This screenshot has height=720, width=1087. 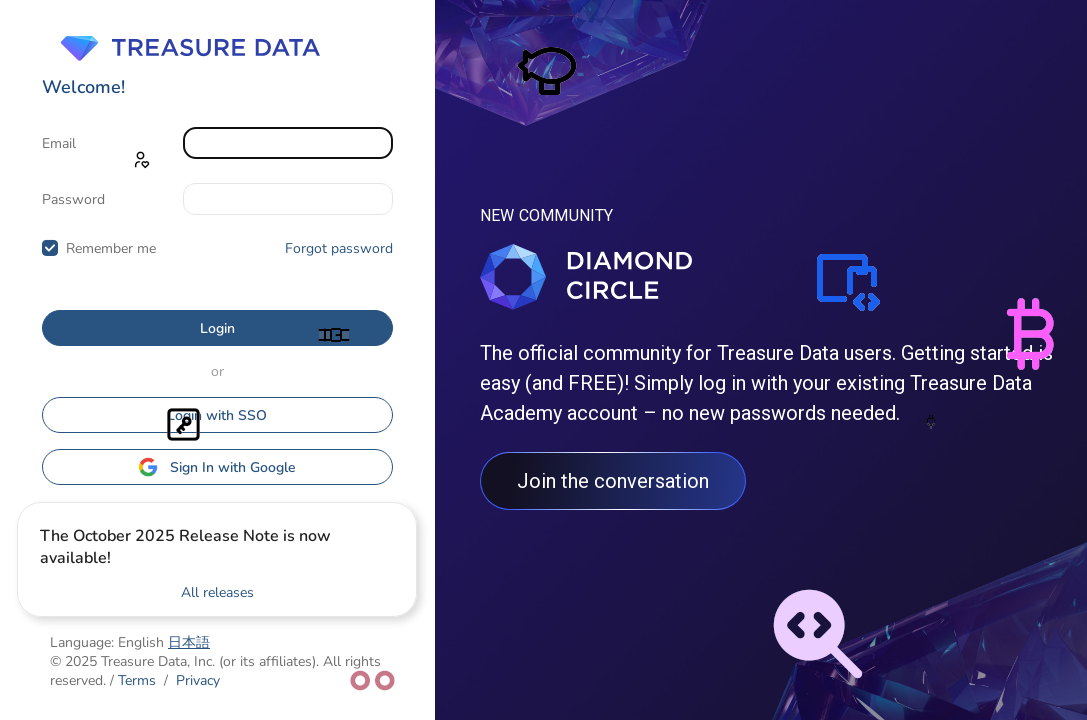 What do you see at coordinates (931, 422) in the screenshot?
I see `connect to a power source or external device` at bounding box center [931, 422].